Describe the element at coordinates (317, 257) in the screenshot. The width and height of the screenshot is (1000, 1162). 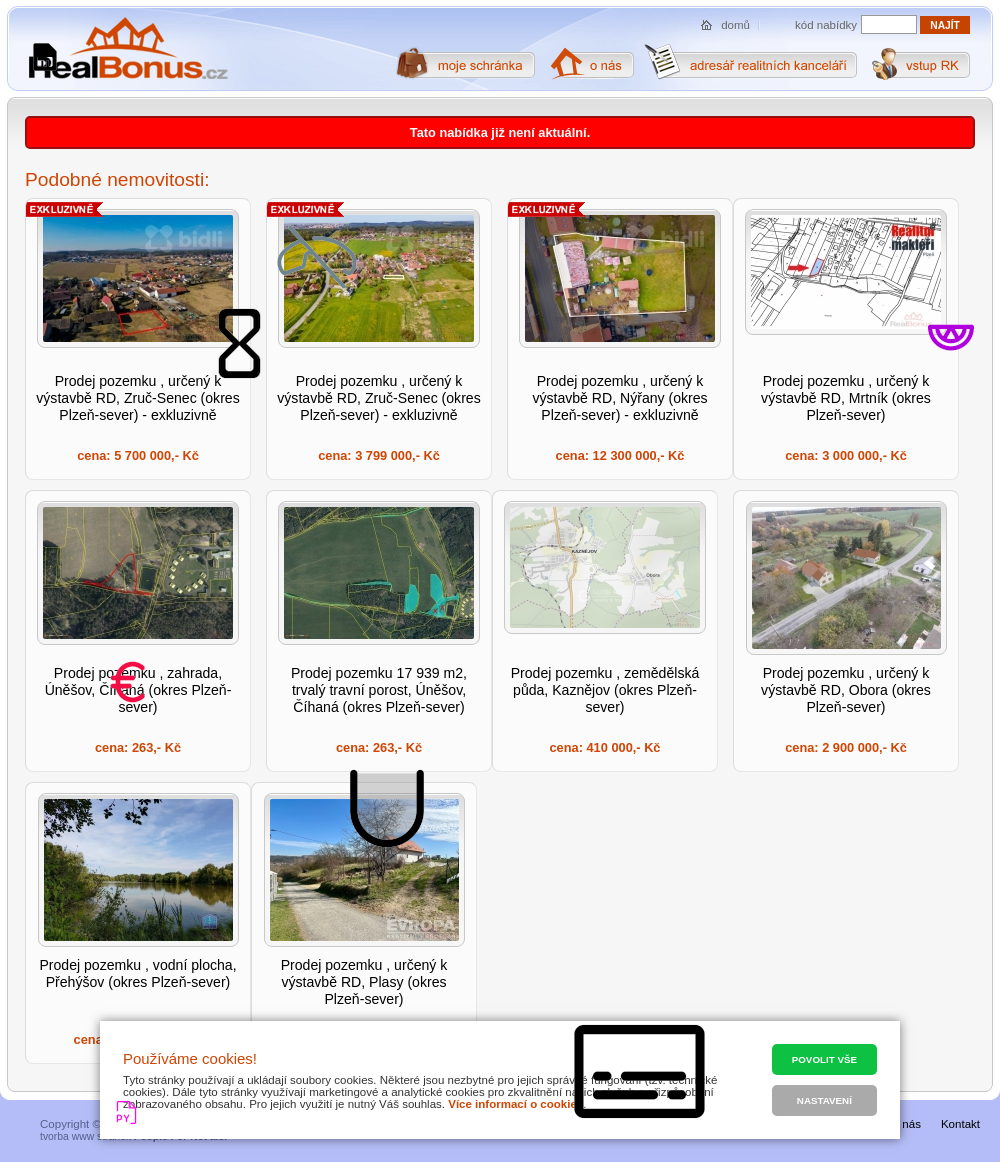
I see `end or decline a phone call` at that location.